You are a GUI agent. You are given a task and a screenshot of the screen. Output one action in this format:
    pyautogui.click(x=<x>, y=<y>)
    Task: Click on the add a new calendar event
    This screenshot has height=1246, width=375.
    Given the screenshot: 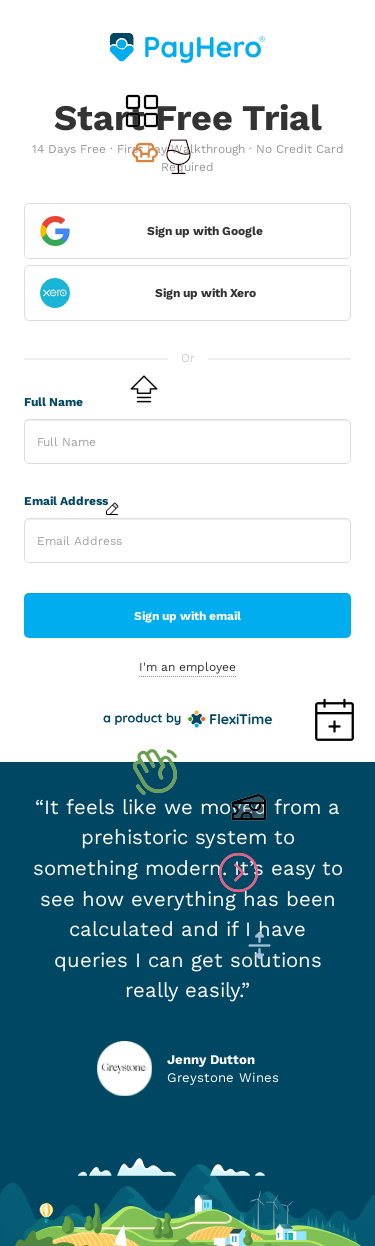 What is the action you would take?
    pyautogui.click(x=334, y=721)
    